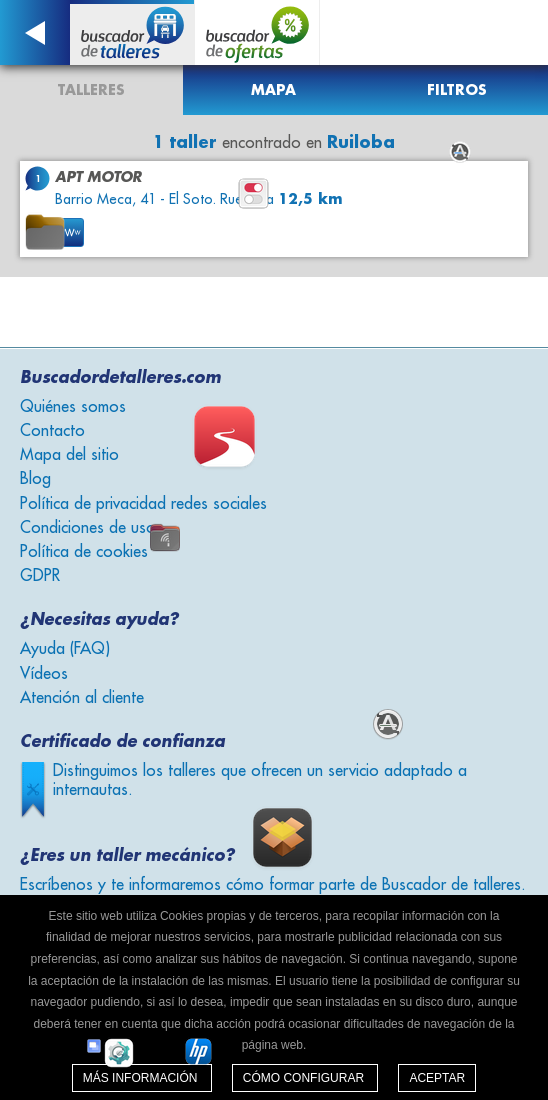  What do you see at coordinates (94, 1046) in the screenshot?
I see `manage startup applications and session settings` at bounding box center [94, 1046].